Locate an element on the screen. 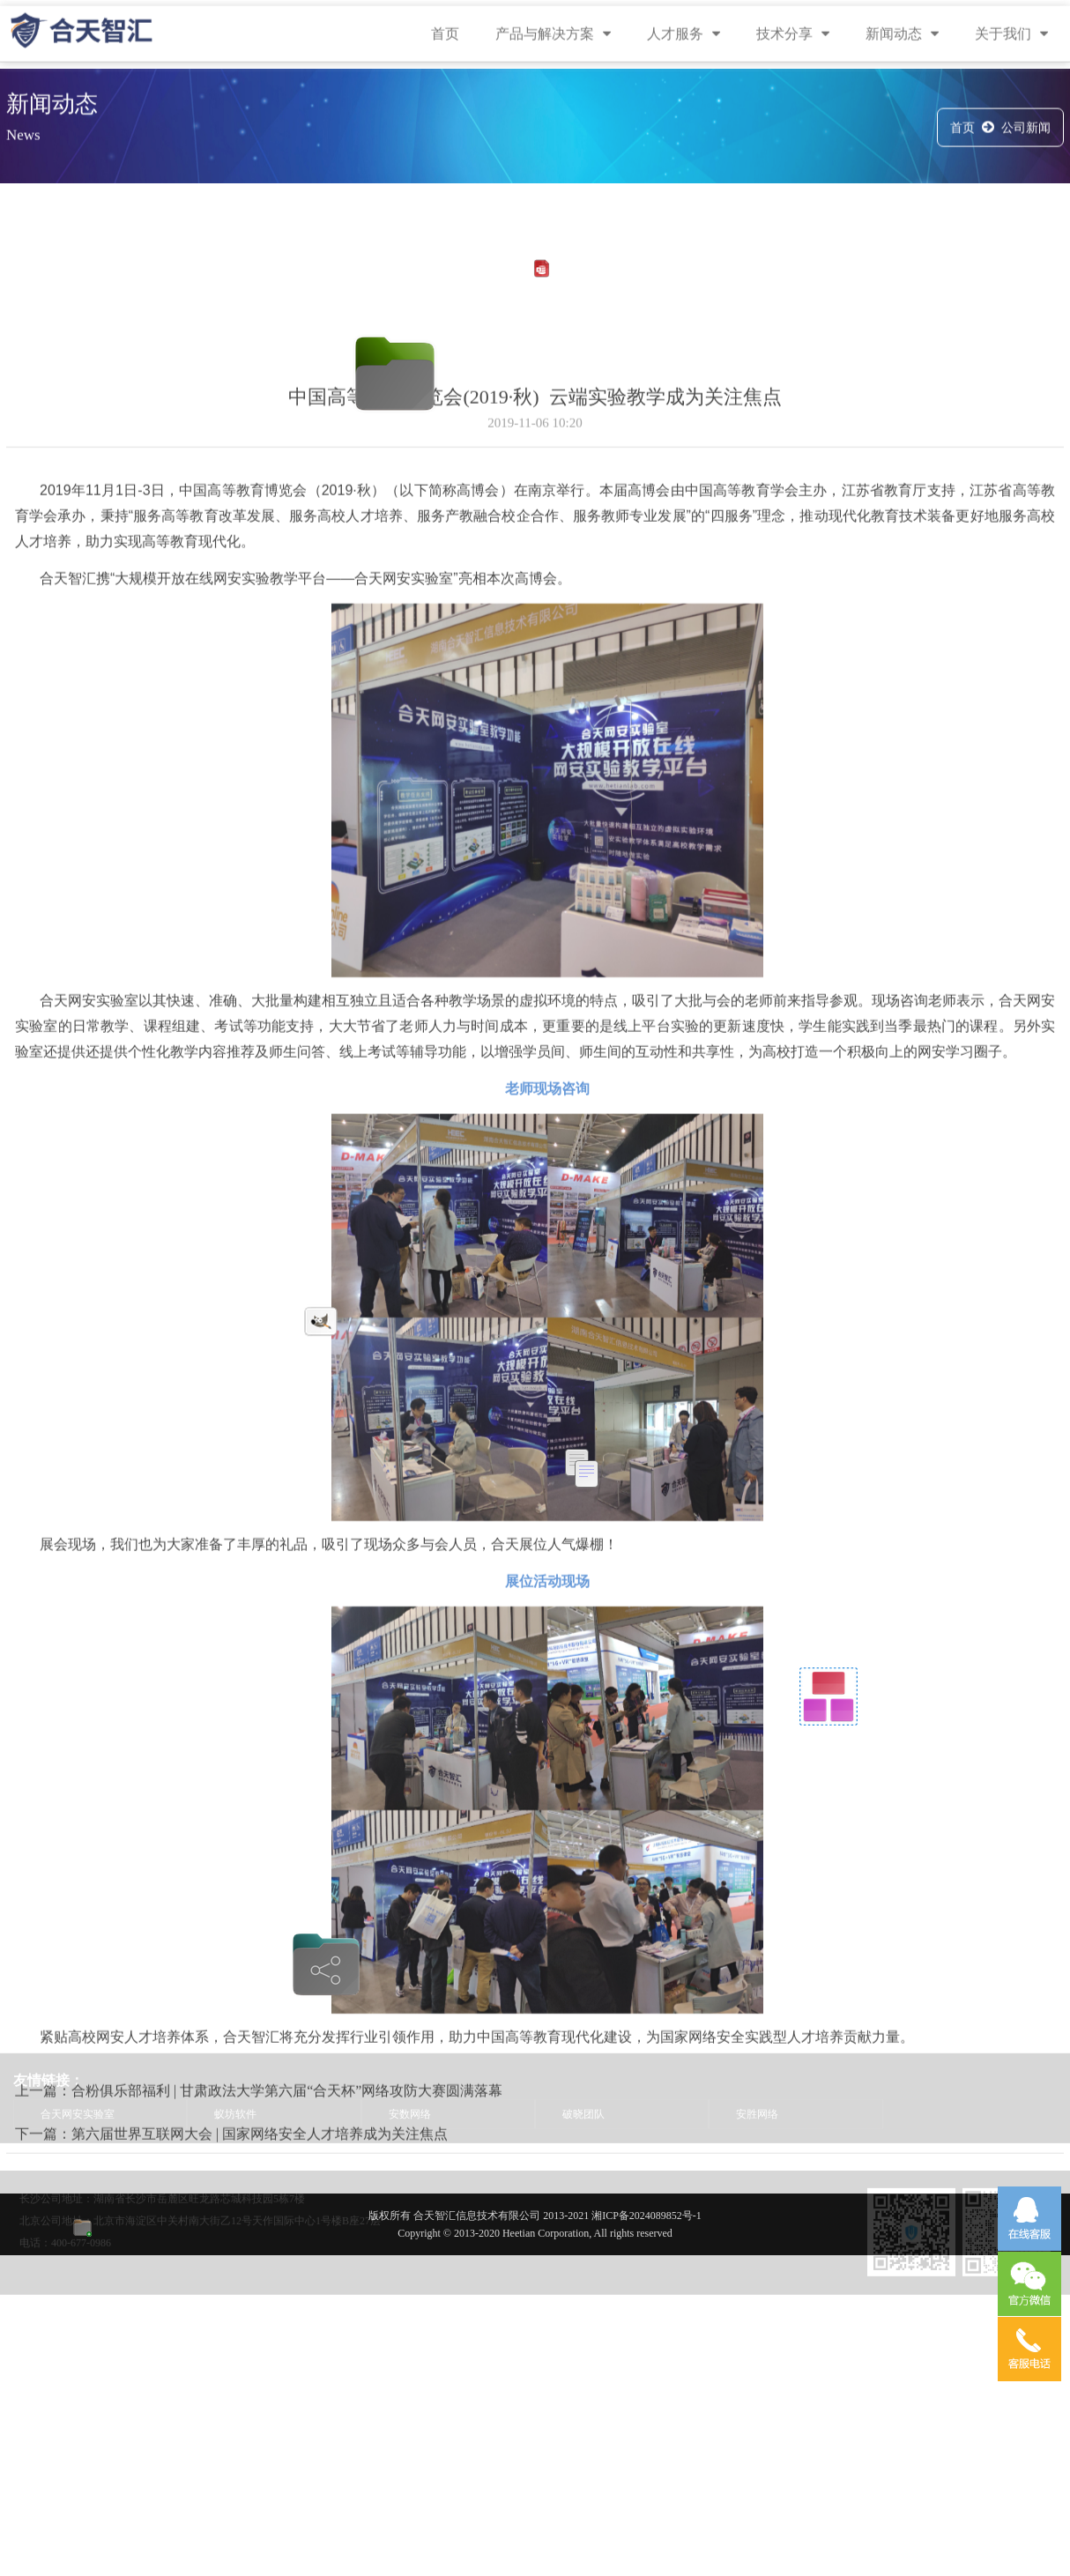 The height and width of the screenshot is (2576, 1070). compressed GIMP project file is located at coordinates (321, 1320).